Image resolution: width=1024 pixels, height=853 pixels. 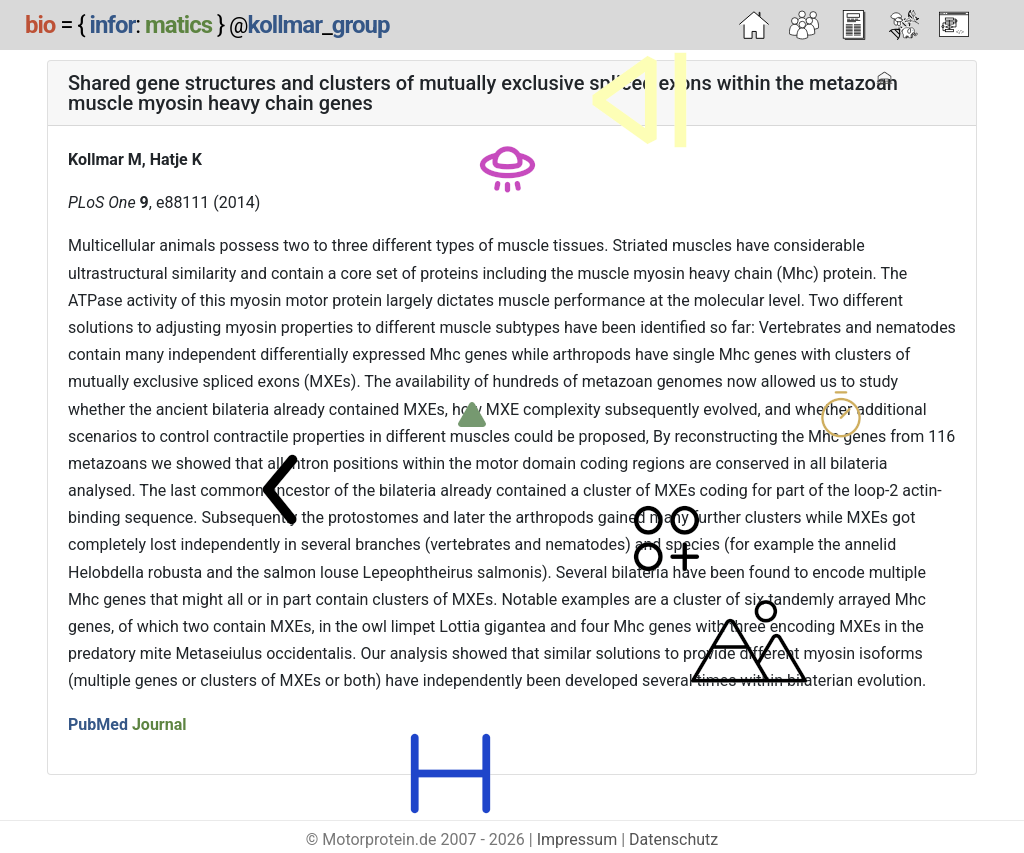 I want to click on add a new item to a group or collection, so click(x=666, y=538).